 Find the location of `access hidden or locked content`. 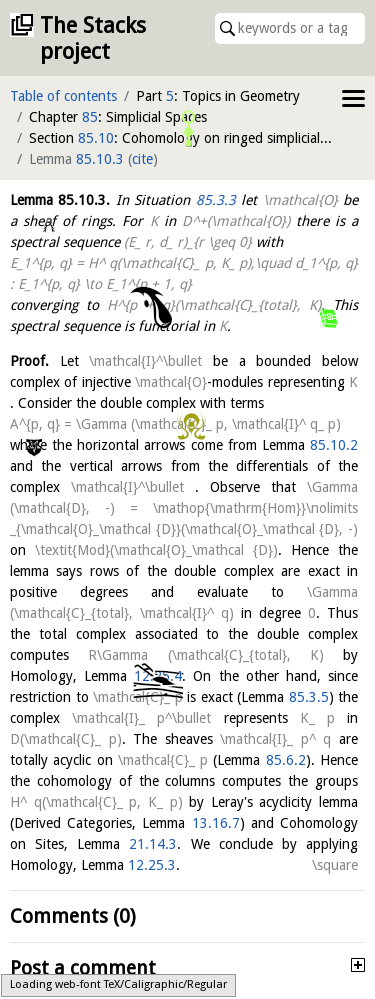

access hidden or locked content is located at coordinates (328, 318).